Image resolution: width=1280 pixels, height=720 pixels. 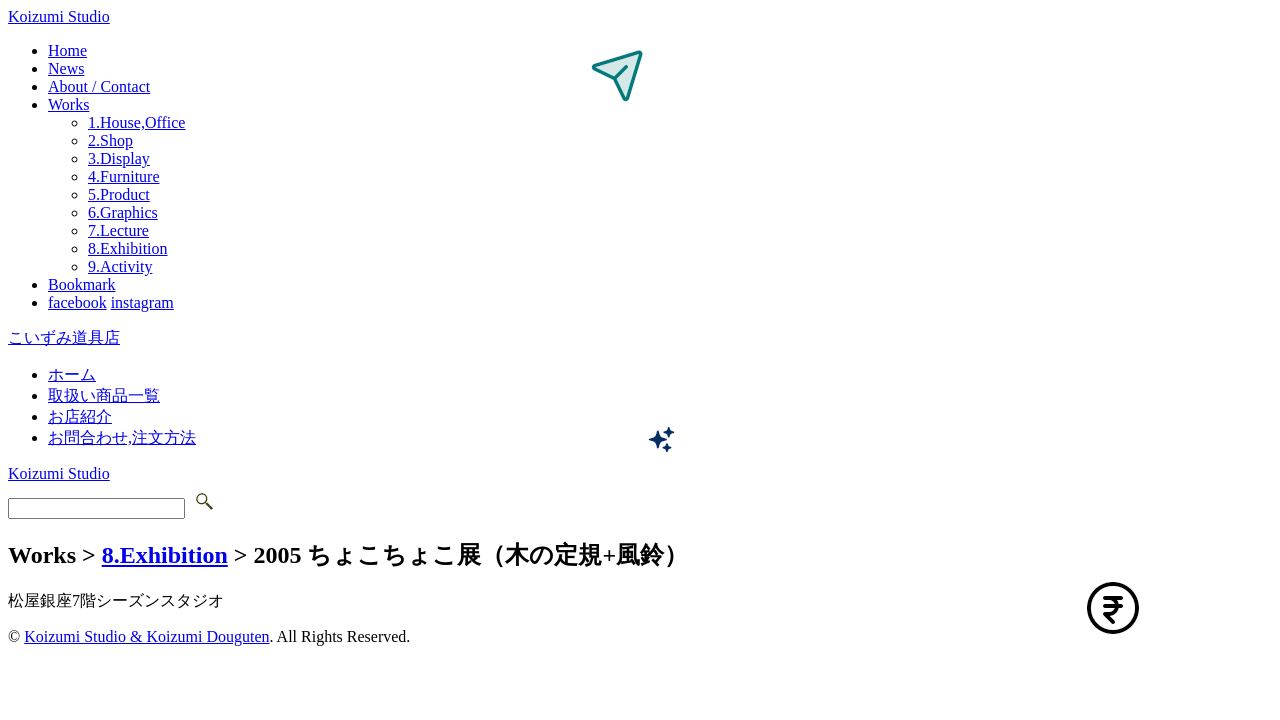 I want to click on indicates AI-generated or enhanced content, so click(x=661, y=439).